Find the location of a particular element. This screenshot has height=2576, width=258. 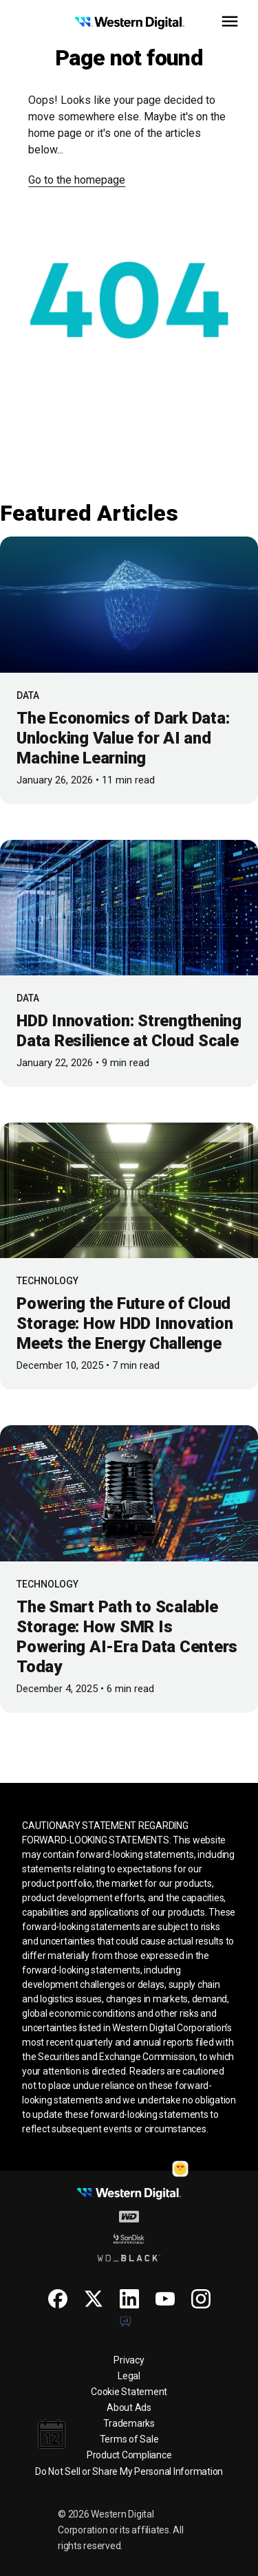

access social features in the software center is located at coordinates (180, 2169).